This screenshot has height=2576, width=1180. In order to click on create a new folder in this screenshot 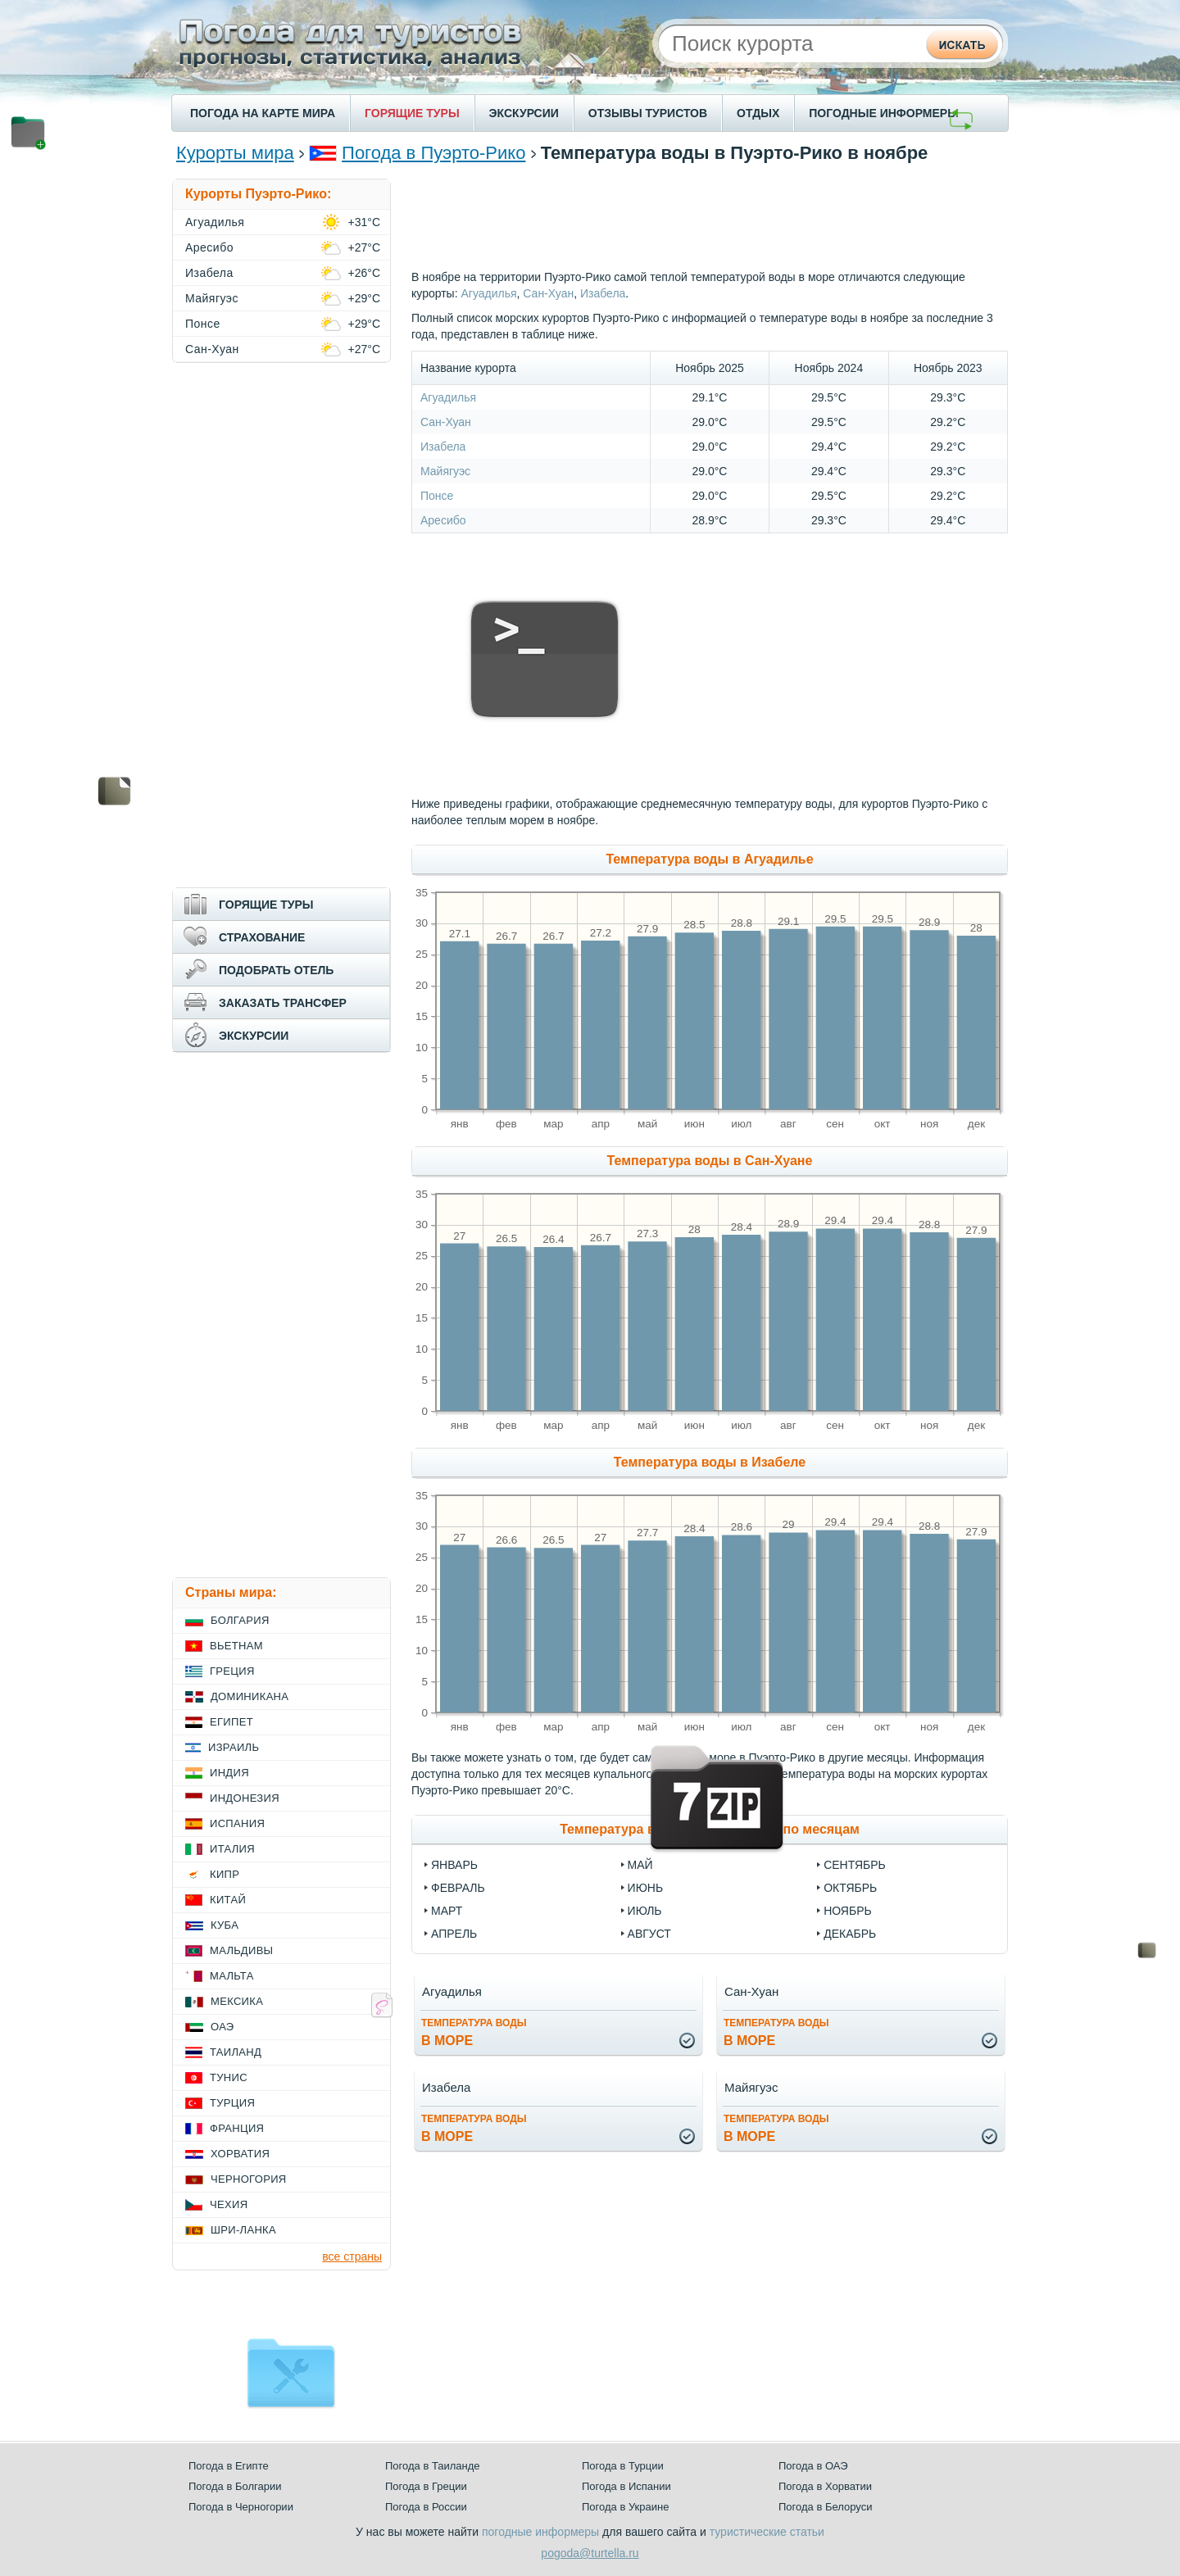, I will do `click(28, 132)`.